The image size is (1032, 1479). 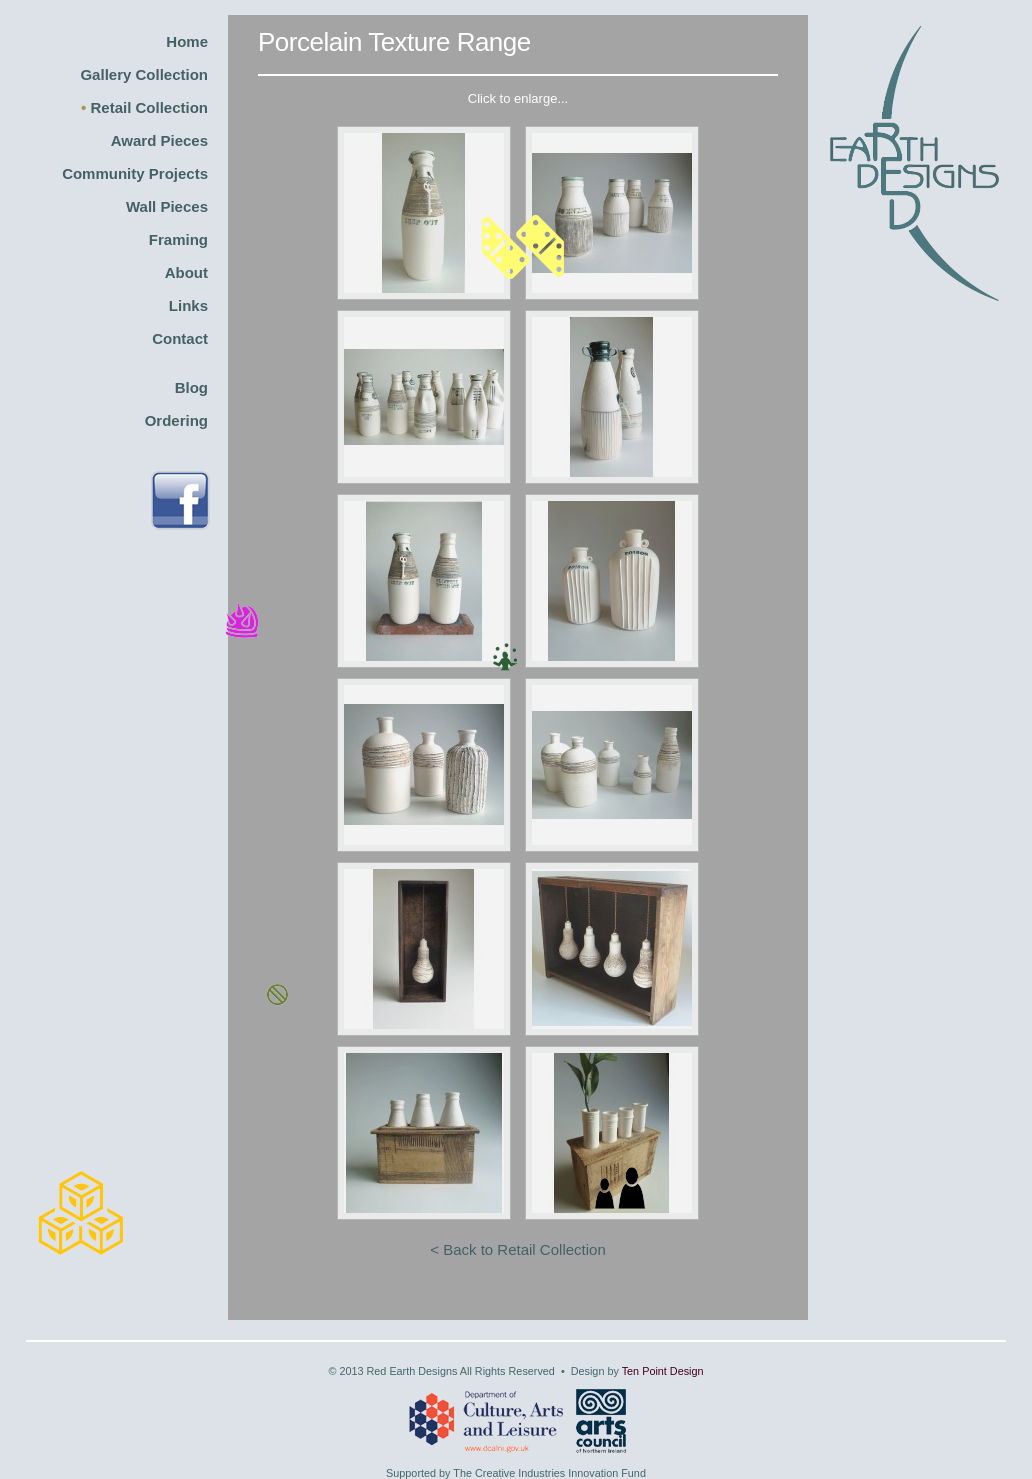 What do you see at coordinates (277, 994) in the screenshot?
I see `indicates a blocked or prohibited action` at bounding box center [277, 994].